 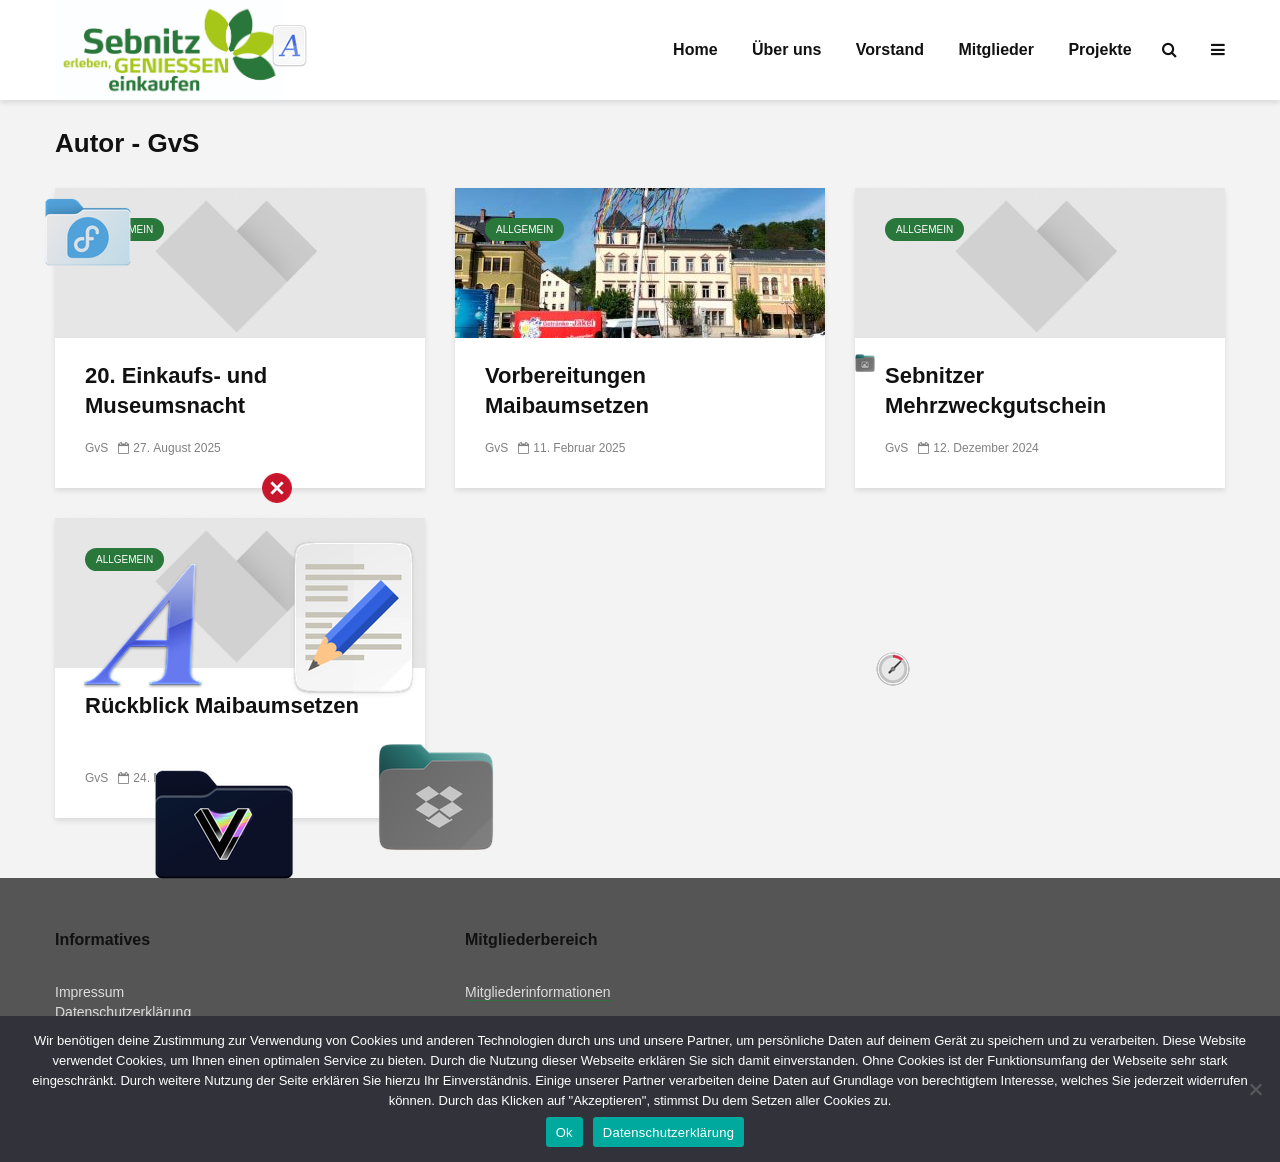 What do you see at coordinates (353, 617) in the screenshot?
I see `open the text editor application` at bounding box center [353, 617].